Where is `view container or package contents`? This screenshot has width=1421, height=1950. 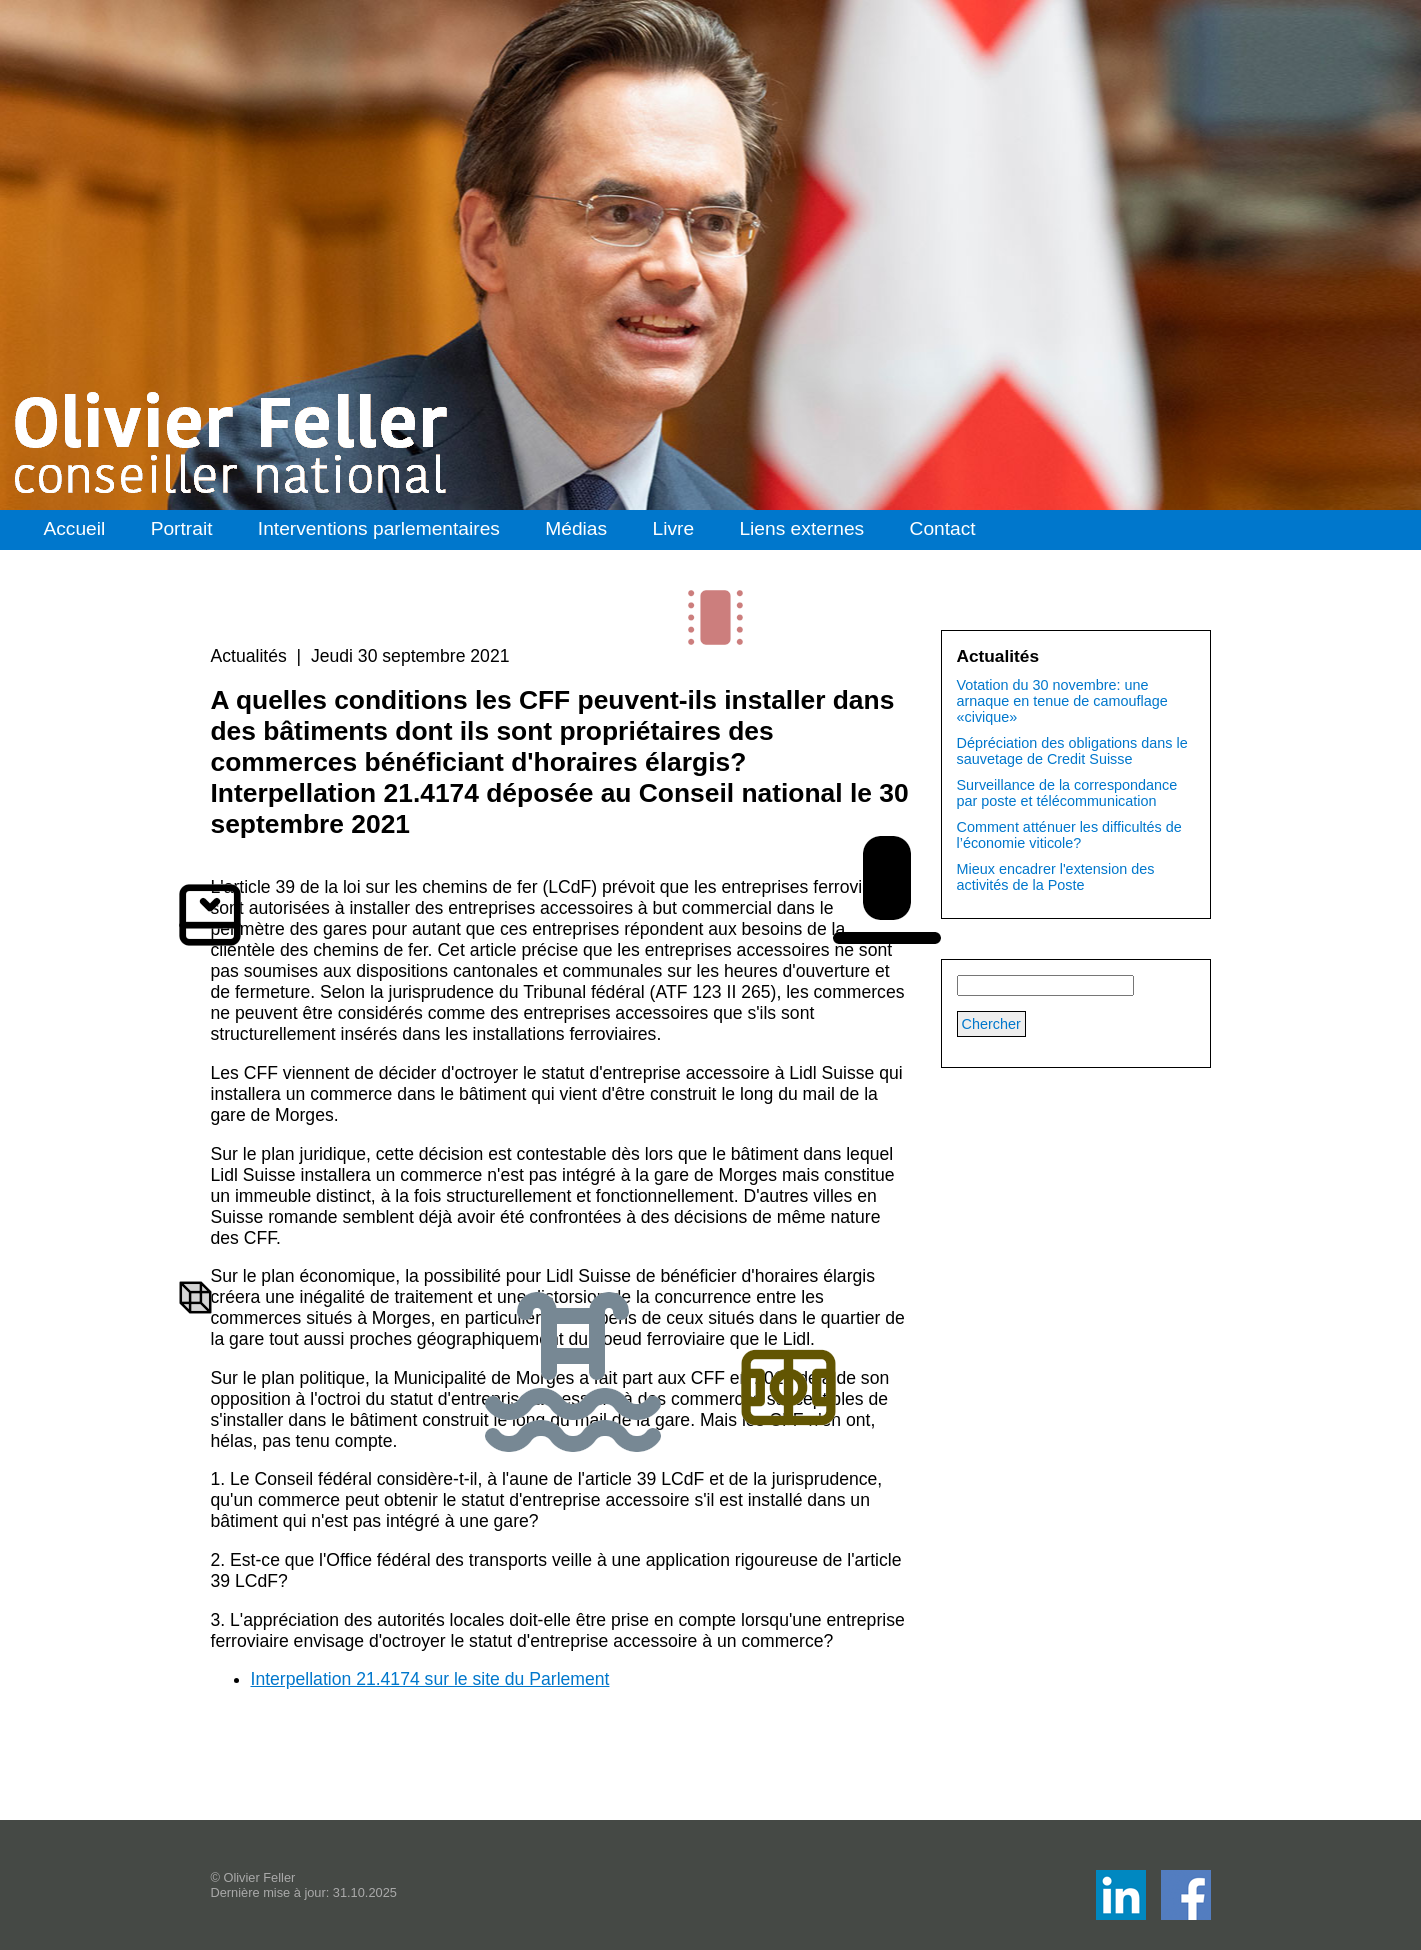
view container or package contents is located at coordinates (715, 617).